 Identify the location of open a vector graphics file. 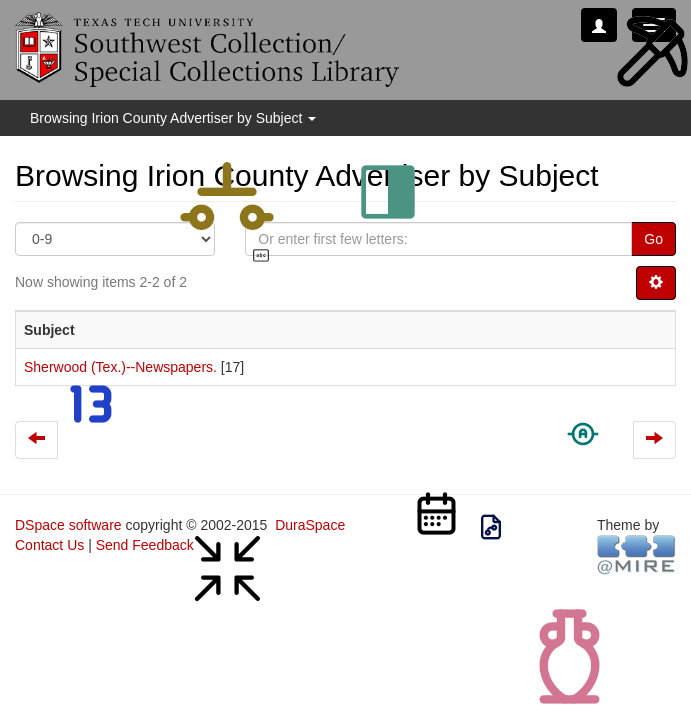
(491, 527).